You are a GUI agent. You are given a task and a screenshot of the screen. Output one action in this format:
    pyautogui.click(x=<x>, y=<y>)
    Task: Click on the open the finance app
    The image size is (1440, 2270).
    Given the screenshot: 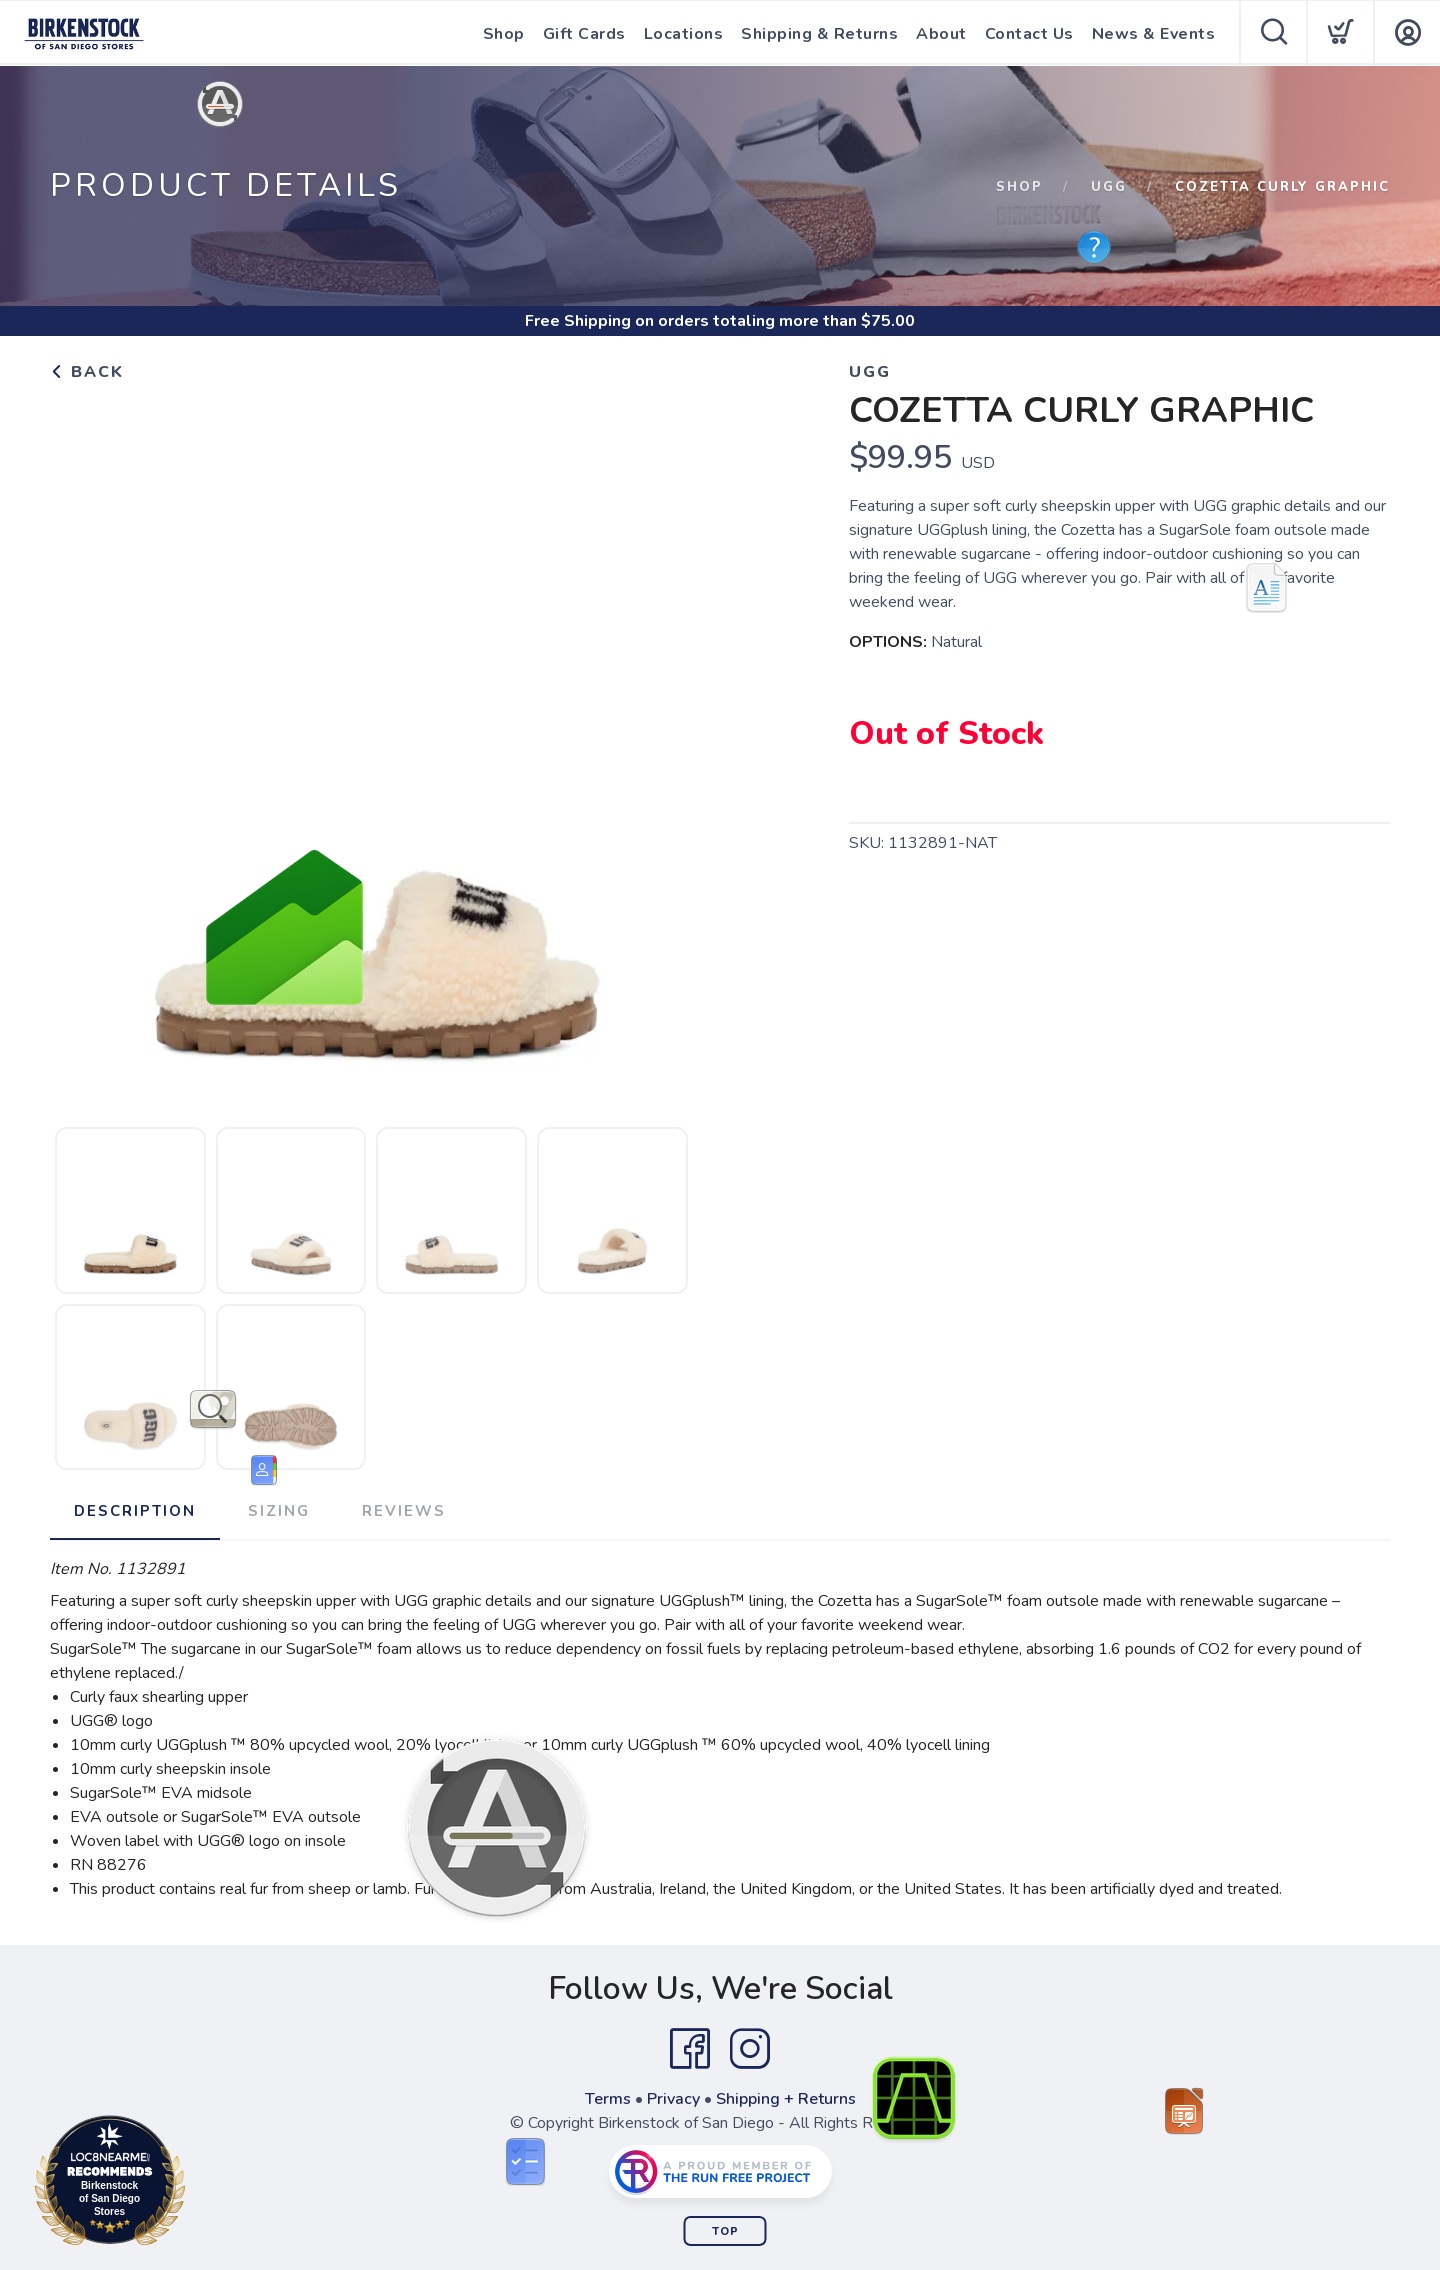 What is the action you would take?
    pyautogui.click(x=284, y=926)
    